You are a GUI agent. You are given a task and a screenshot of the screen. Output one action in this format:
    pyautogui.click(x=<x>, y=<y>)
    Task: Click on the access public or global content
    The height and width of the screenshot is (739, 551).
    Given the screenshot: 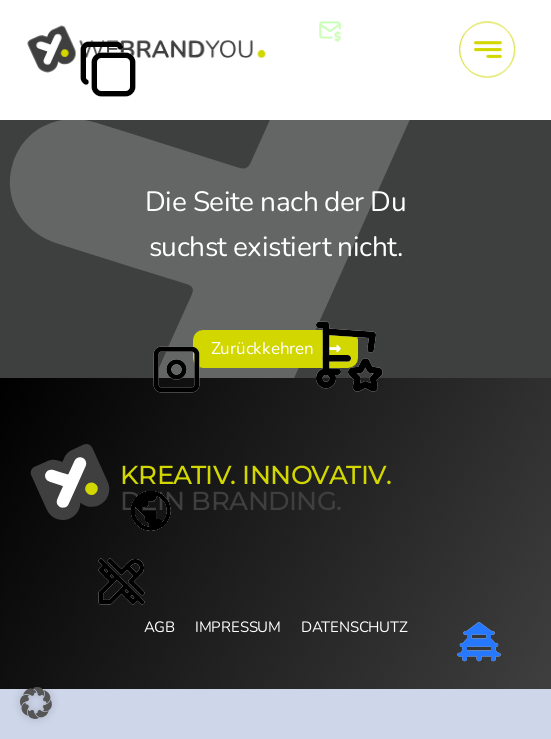 What is the action you would take?
    pyautogui.click(x=151, y=511)
    